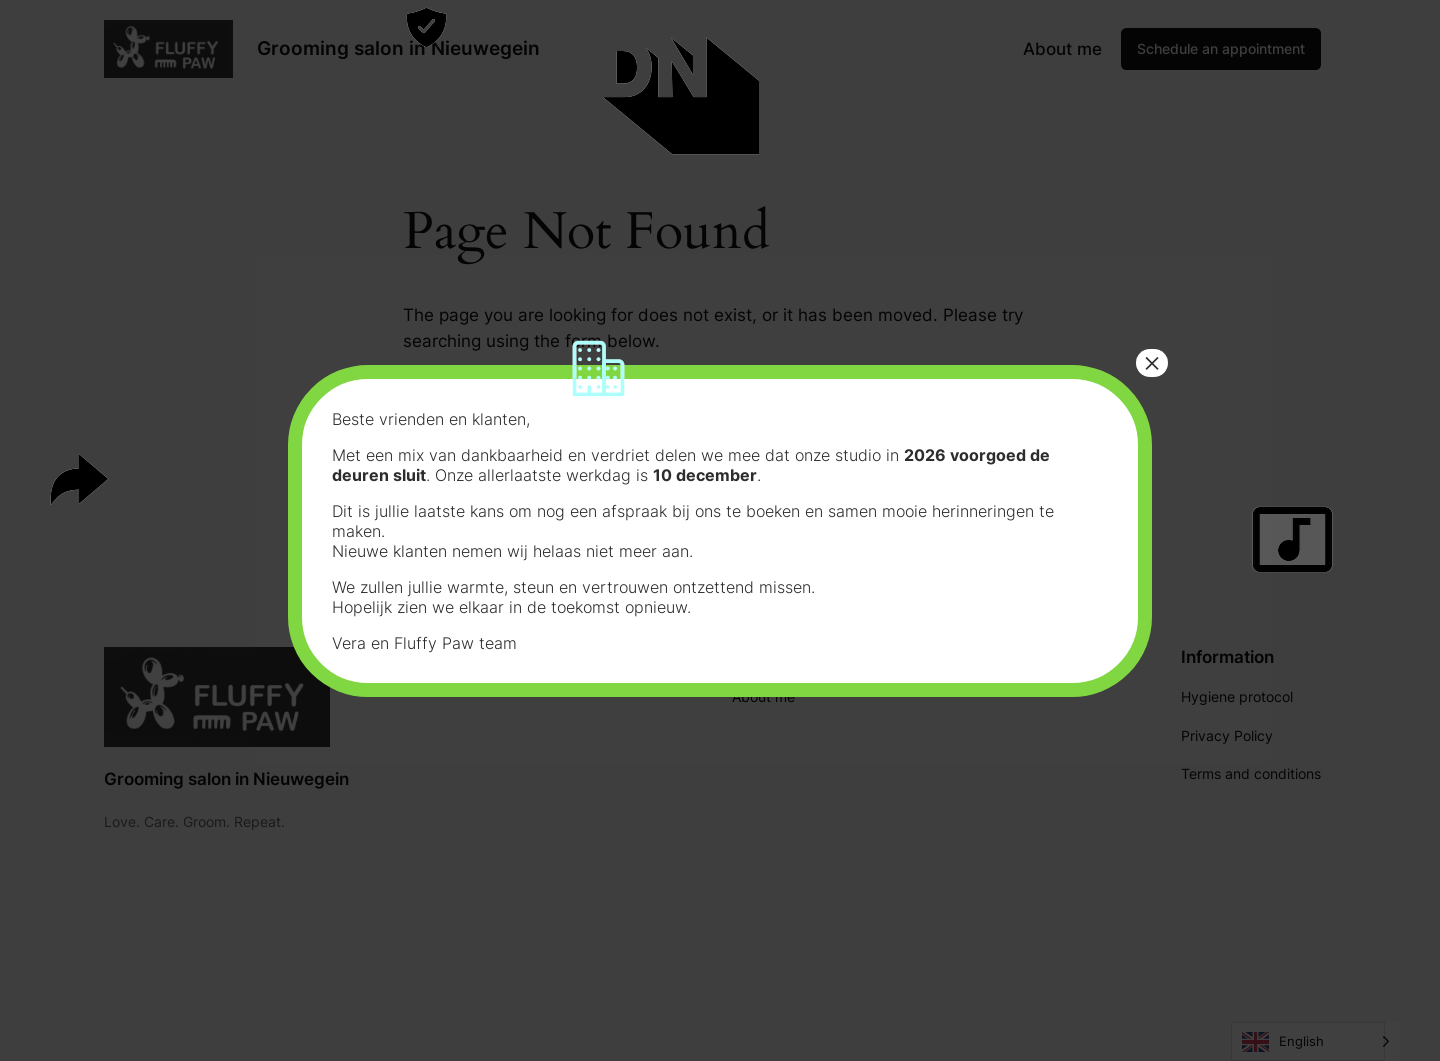 The width and height of the screenshot is (1440, 1061). Describe the element at coordinates (79, 479) in the screenshot. I see `share or forward content` at that location.